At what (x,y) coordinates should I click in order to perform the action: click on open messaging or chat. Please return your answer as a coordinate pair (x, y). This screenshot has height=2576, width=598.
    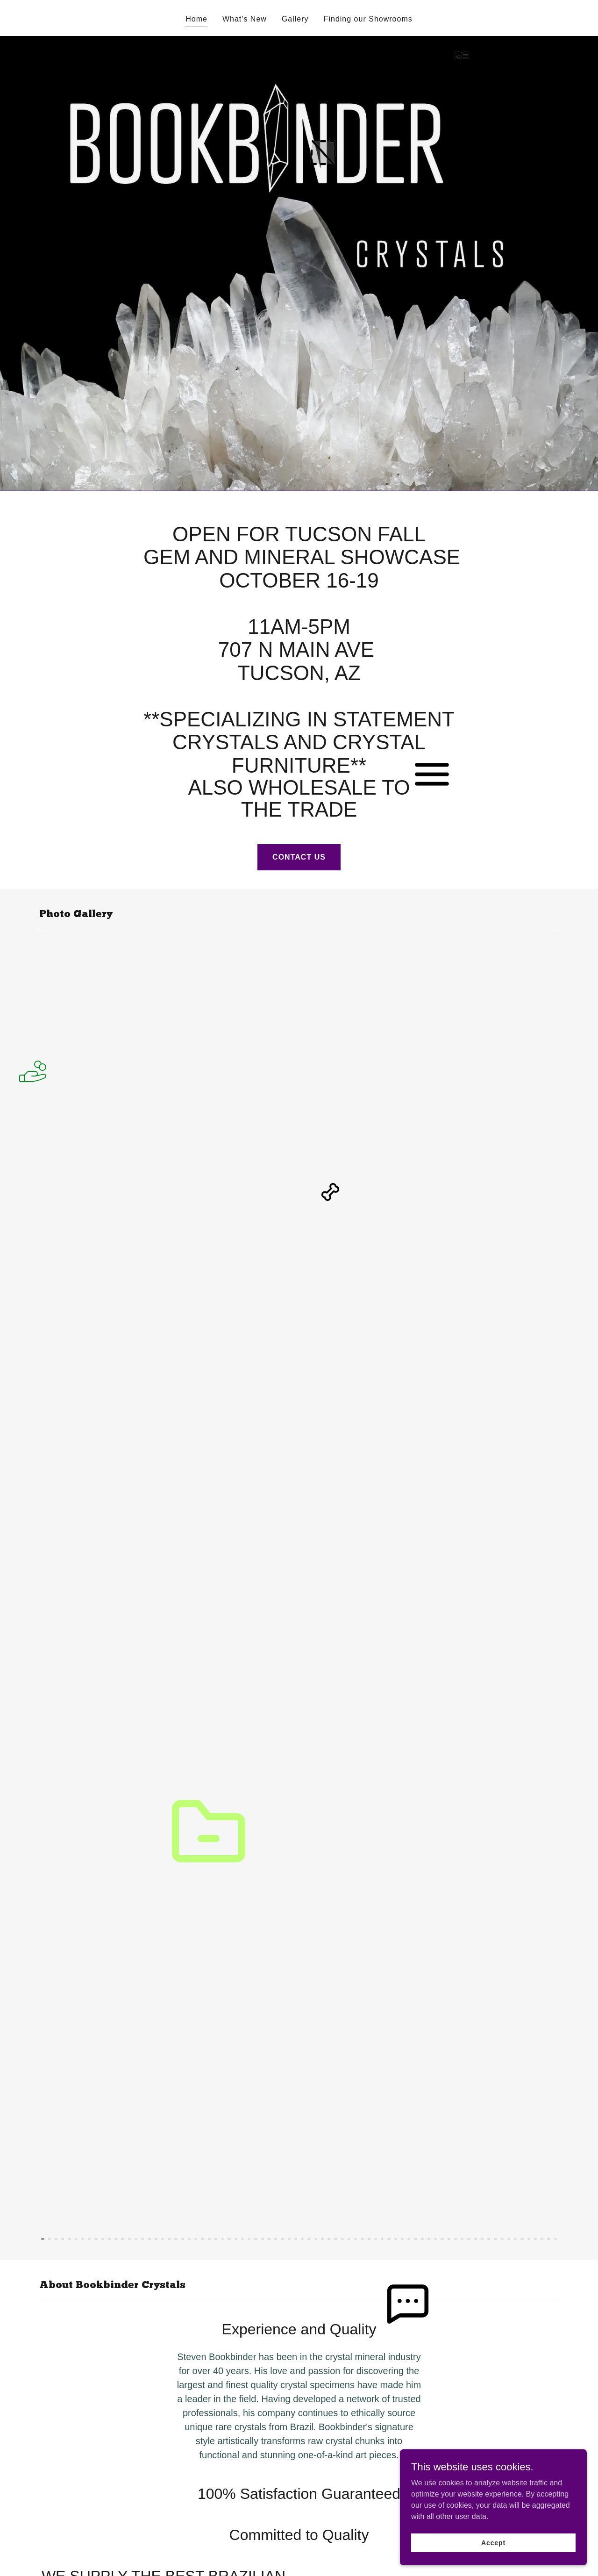
    Looking at the image, I should click on (408, 2303).